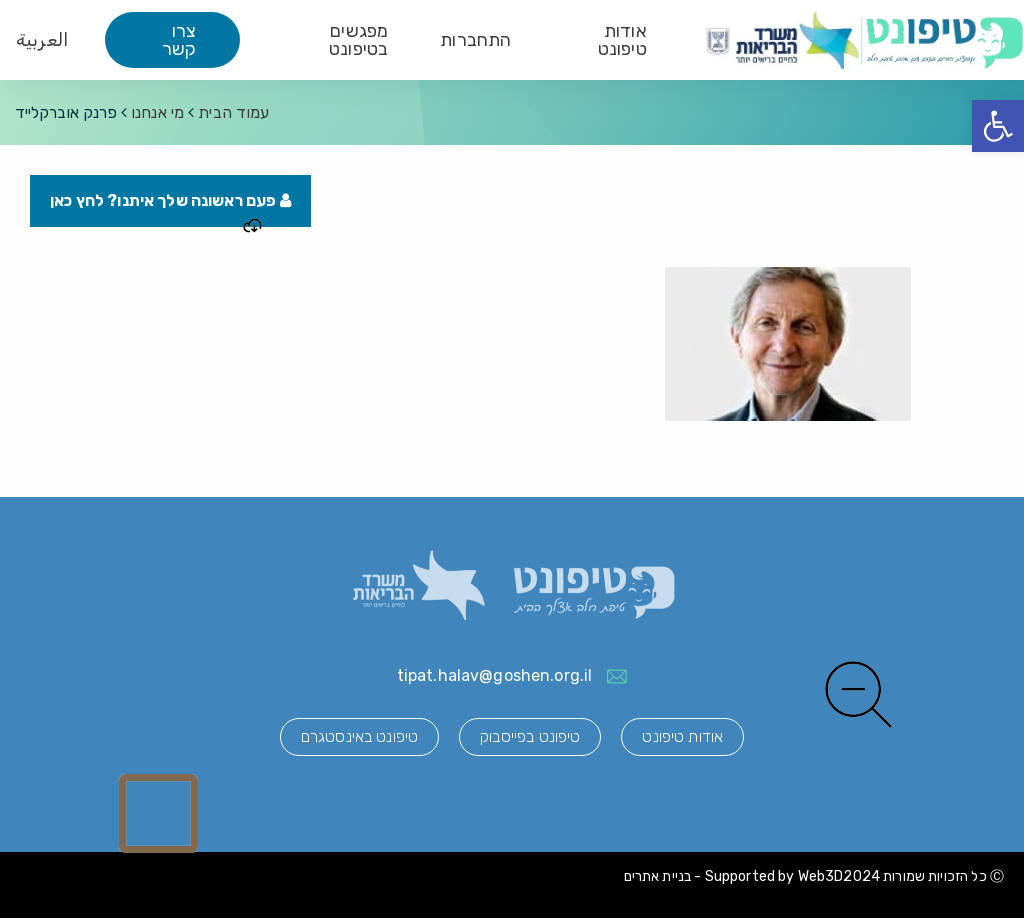 The height and width of the screenshot is (918, 1024). I want to click on download from cloud storage, so click(252, 225).